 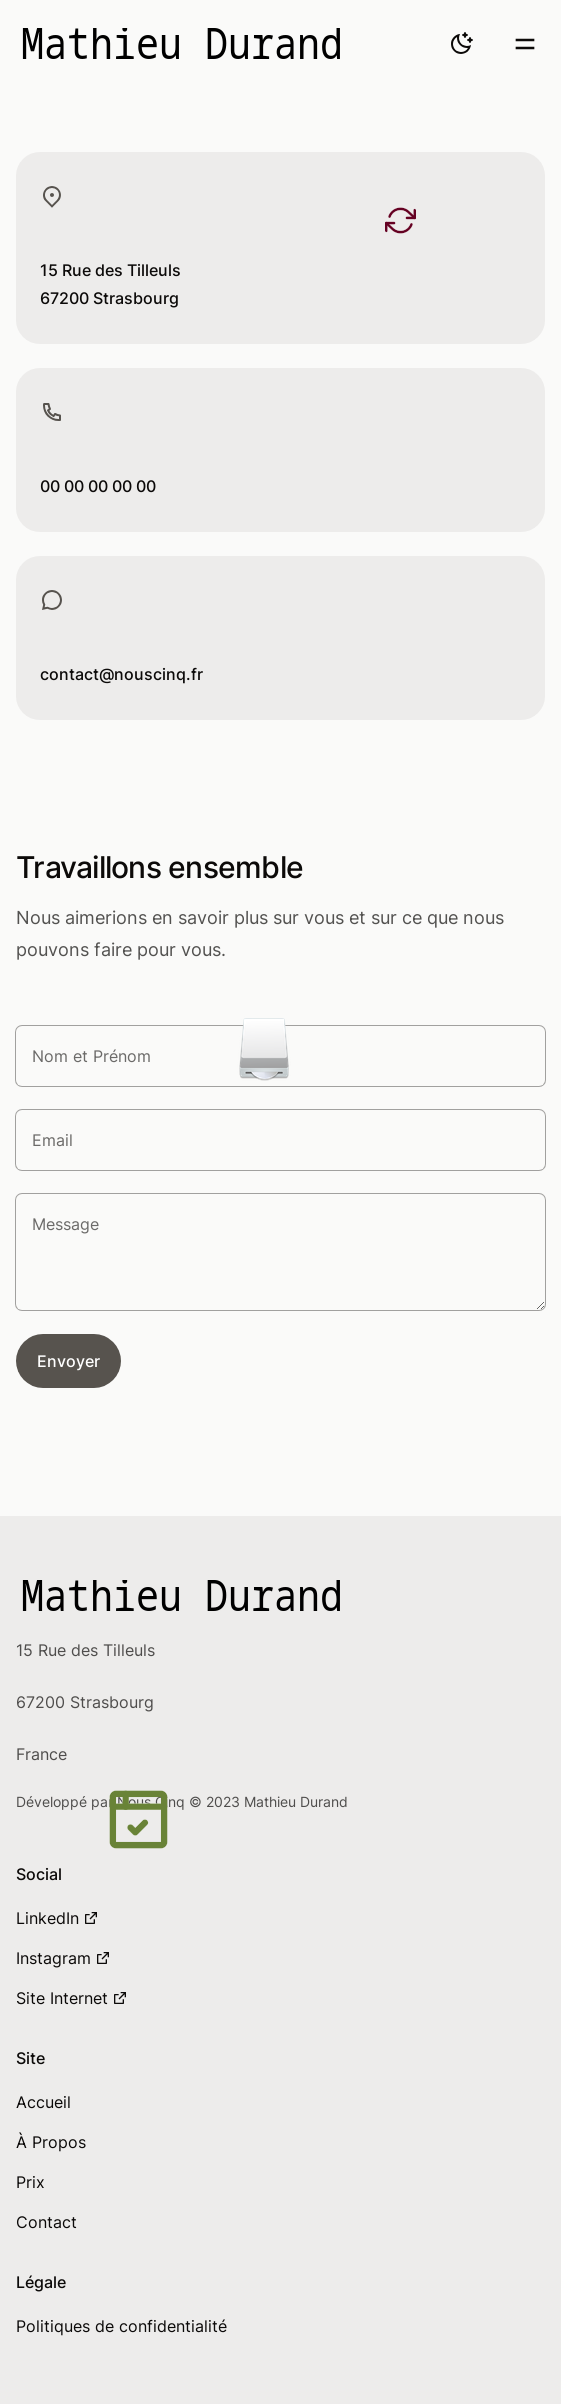 I want to click on access optical disc drive, so click(x=262, y=1049).